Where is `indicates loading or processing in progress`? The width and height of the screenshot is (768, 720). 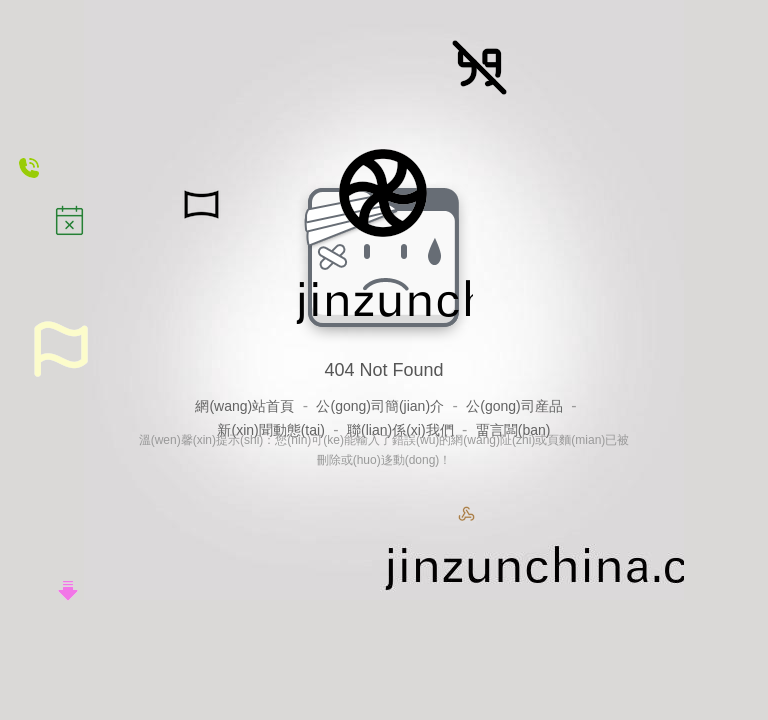 indicates loading or processing in progress is located at coordinates (383, 193).